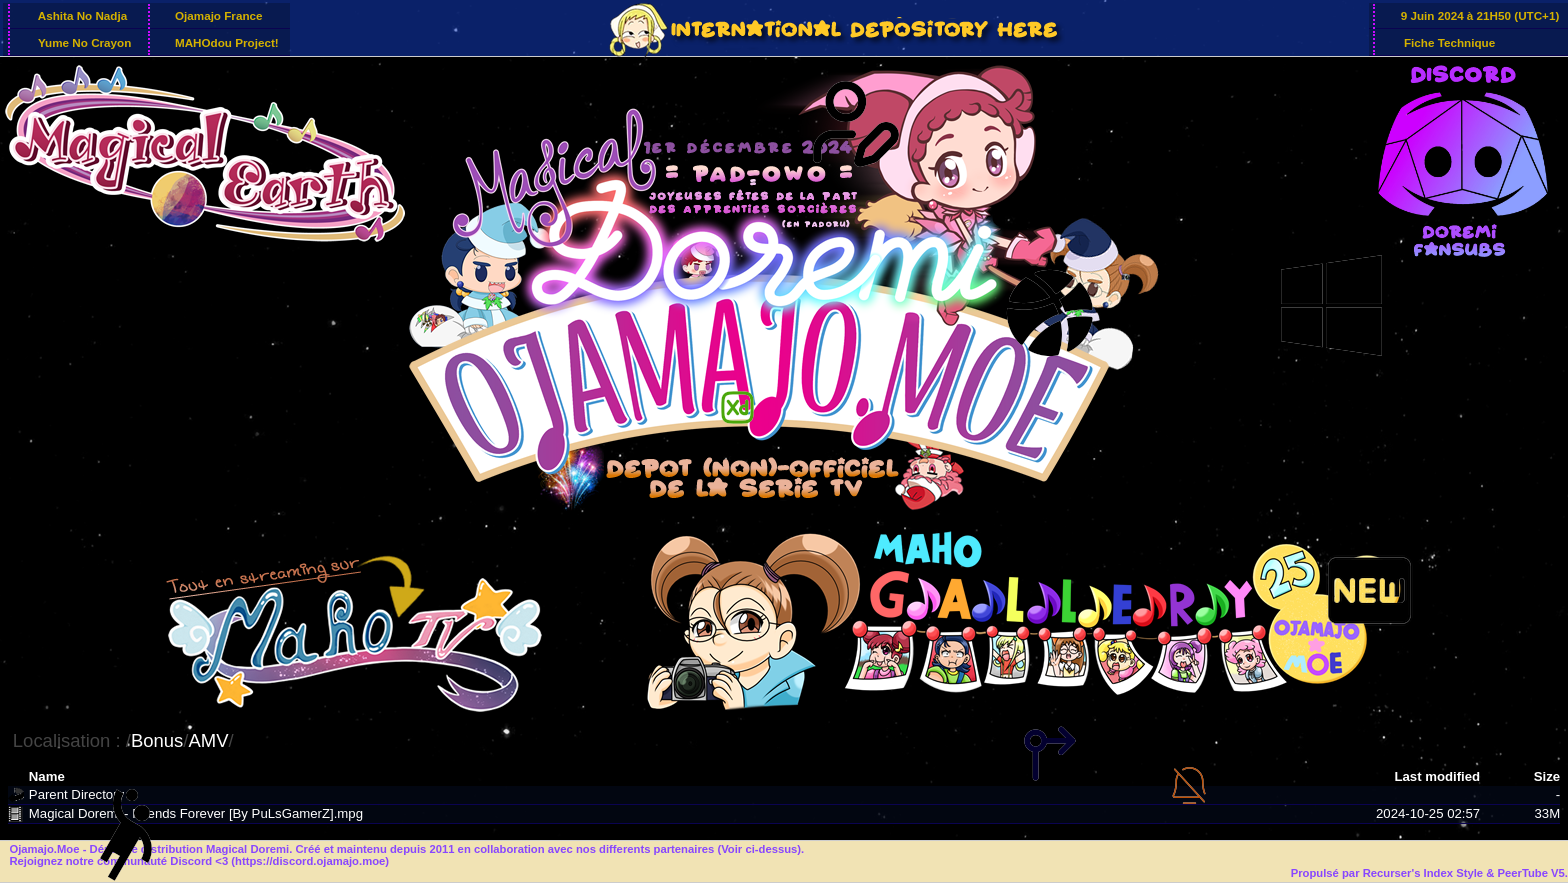 The height and width of the screenshot is (883, 1568). What do you see at coordinates (1331, 305) in the screenshot?
I see `open windows-specific settings or features` at bounding box center [1331, 305].